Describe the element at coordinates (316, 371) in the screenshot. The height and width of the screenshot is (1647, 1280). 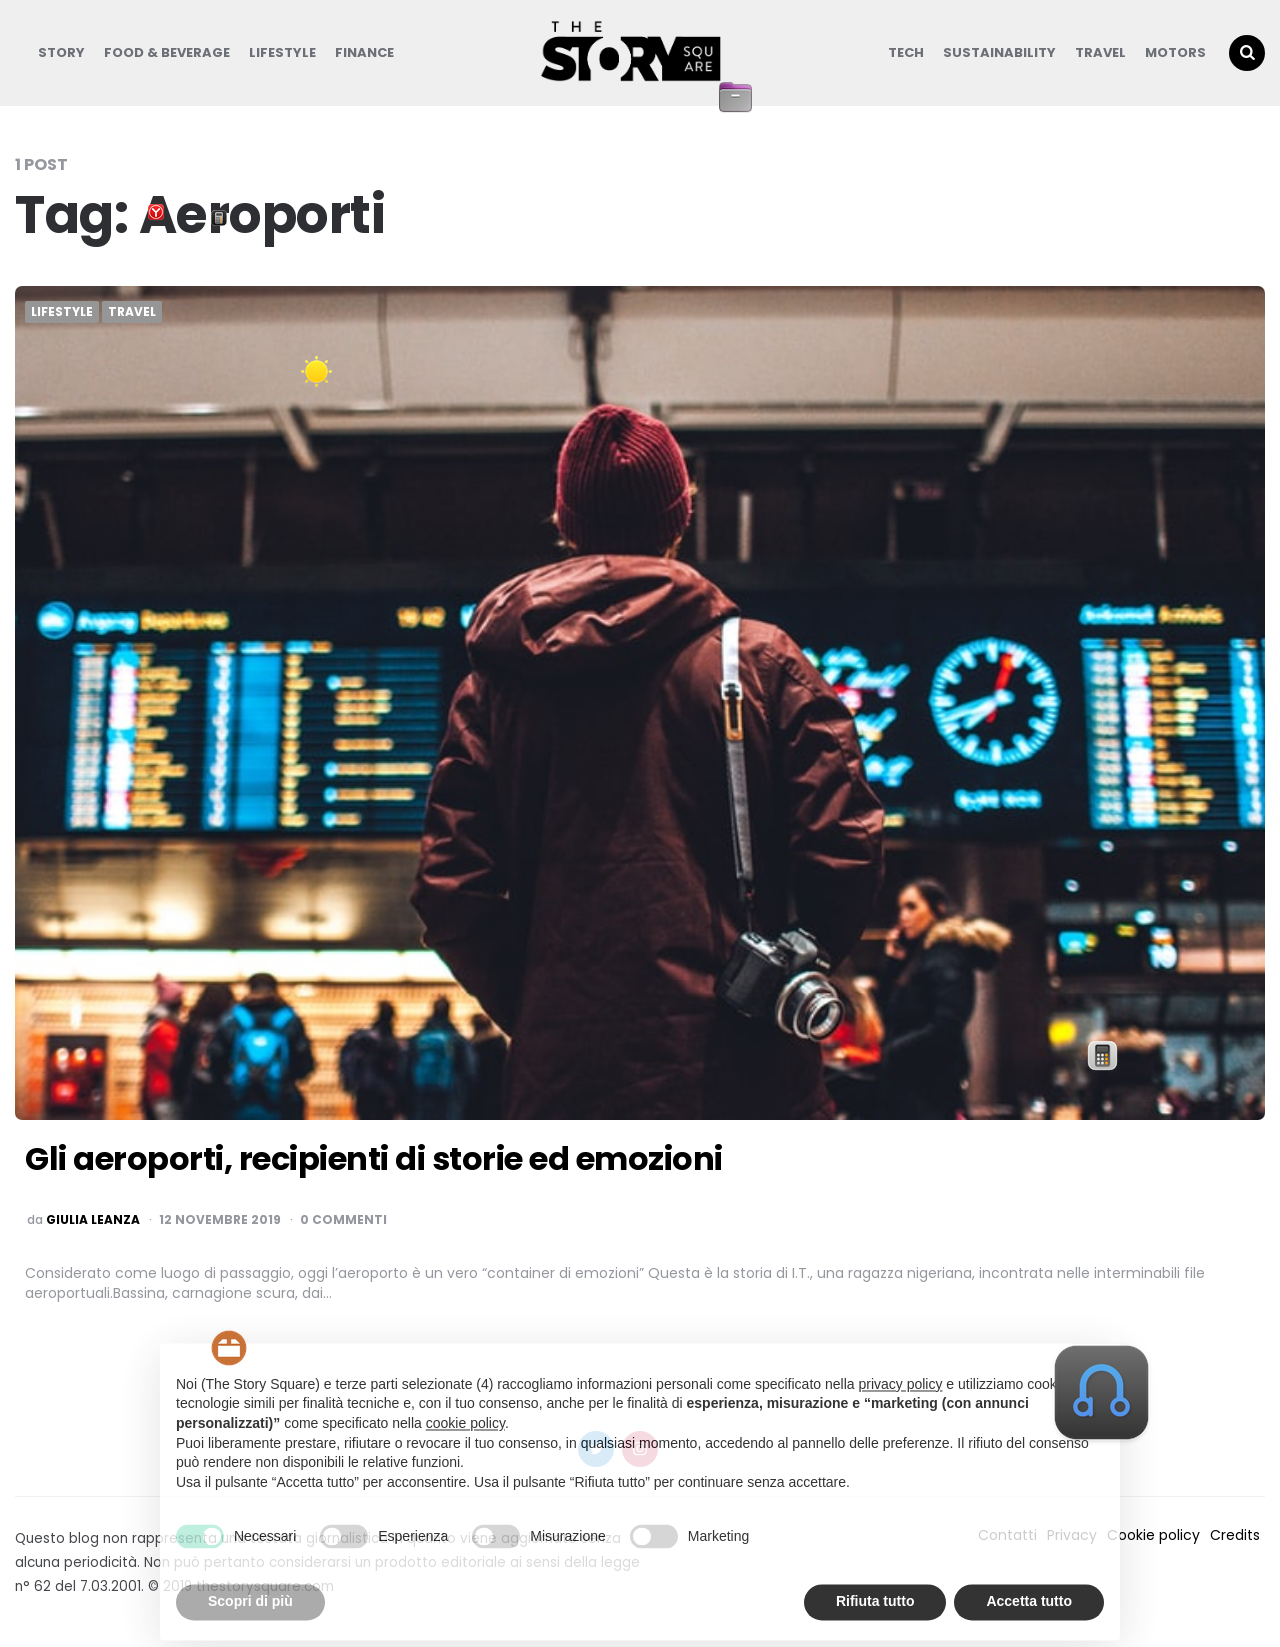
I see `indicates clear or sunny weather conditions` at that location.